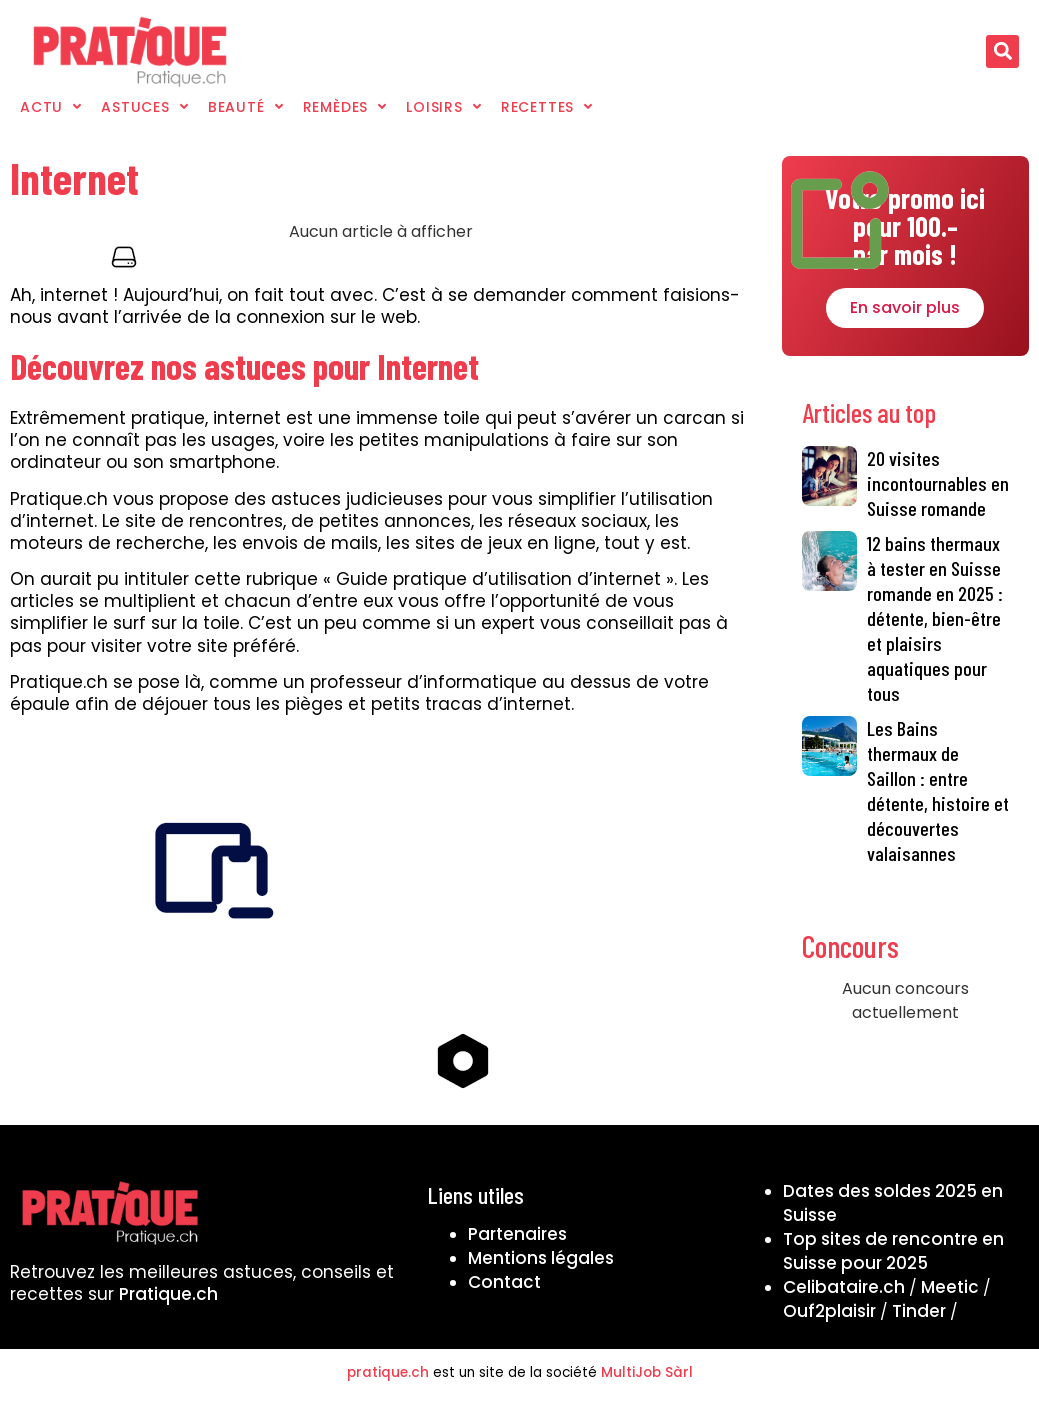 The image size is (1039, 1401). Describe the element at coordinates (463, 1061) in the screenshot. I see `access settings or configuration options` at that location.